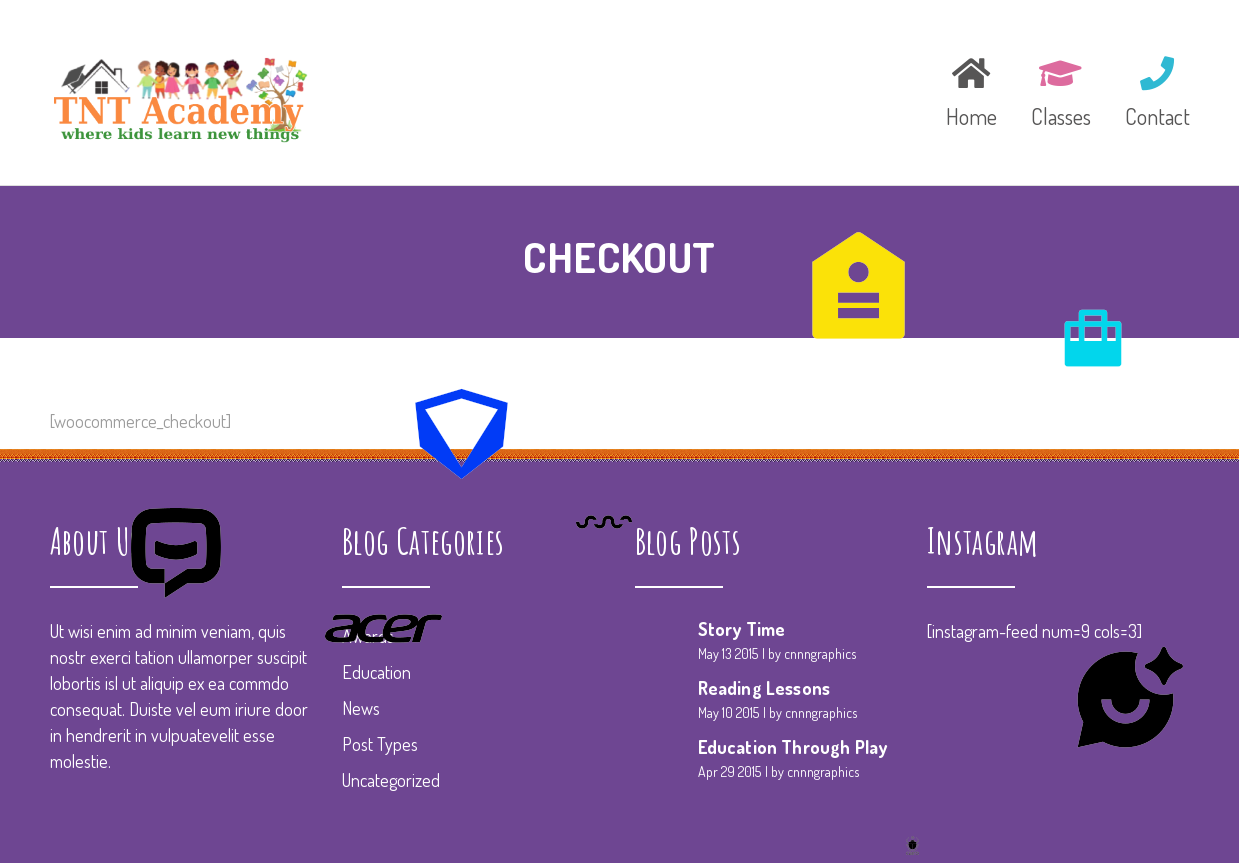 The image size is (1239, 863). I want to click on chat with ai assistant, so click(1125, 699).